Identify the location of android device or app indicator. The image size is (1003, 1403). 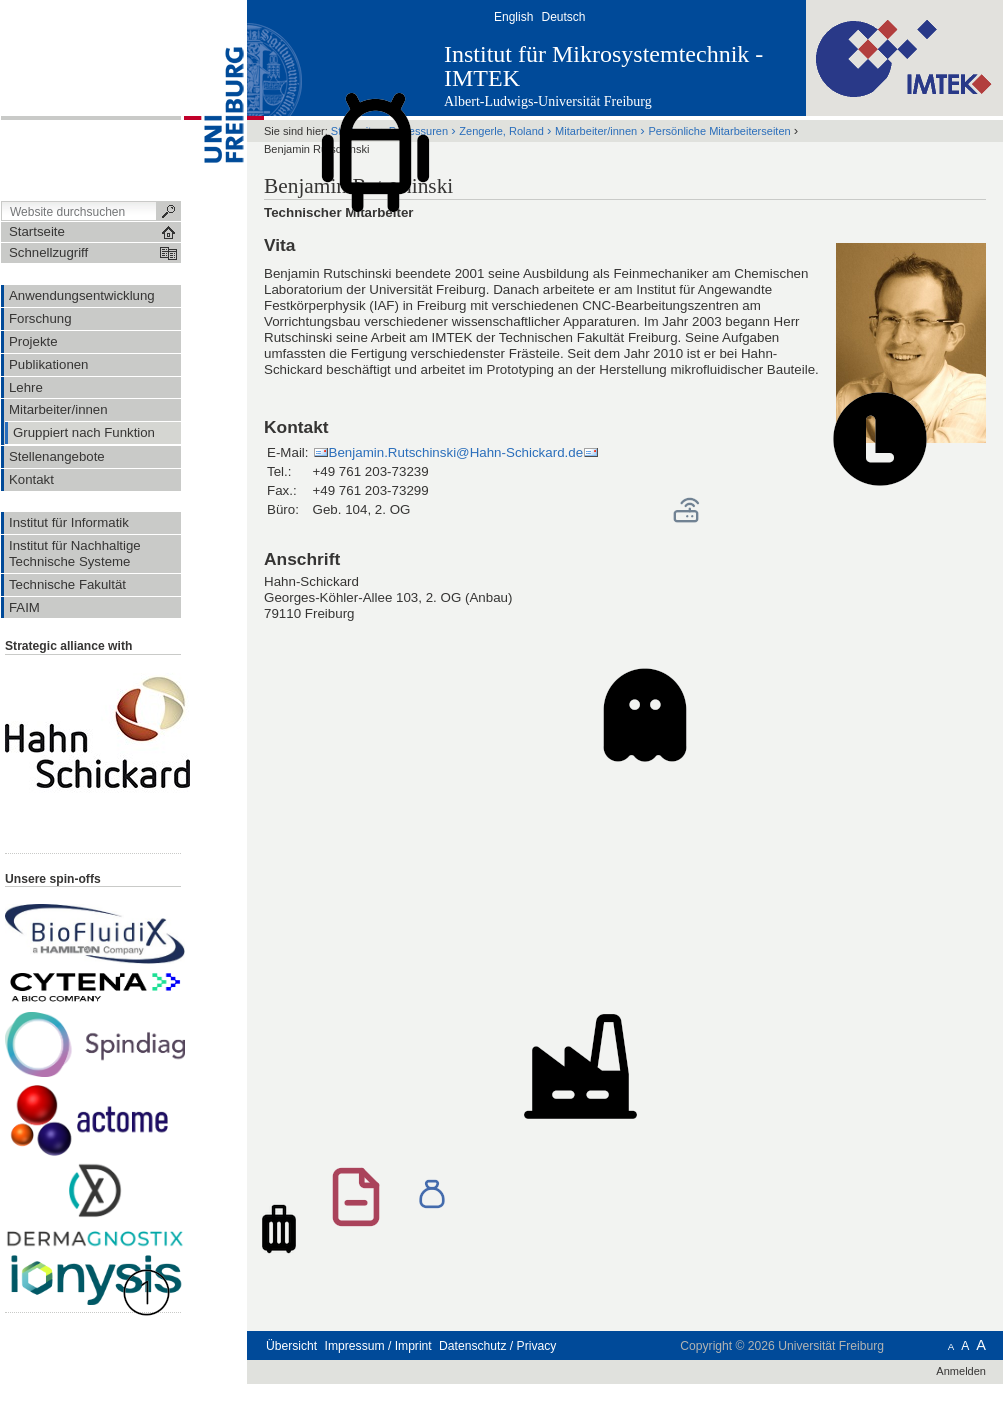
(375, 152).